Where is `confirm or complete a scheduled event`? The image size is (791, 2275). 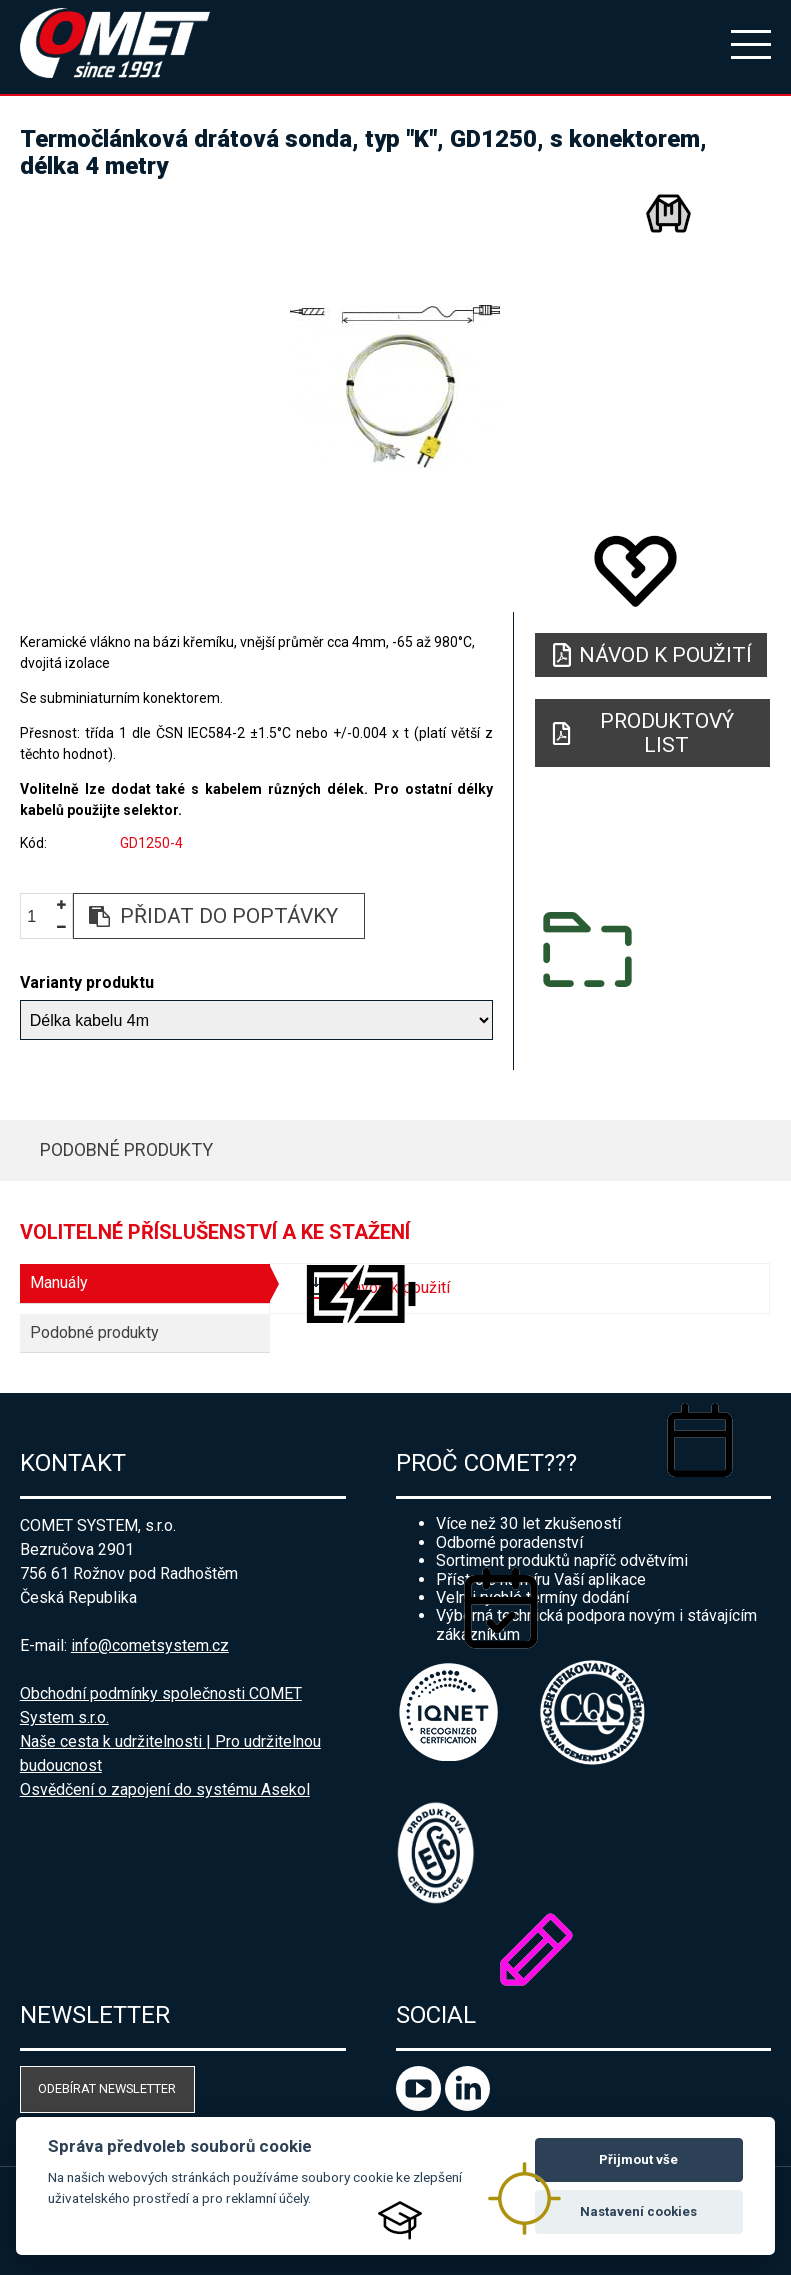
confirm or complete a scheduled event is located at coordinates (501, 1608).